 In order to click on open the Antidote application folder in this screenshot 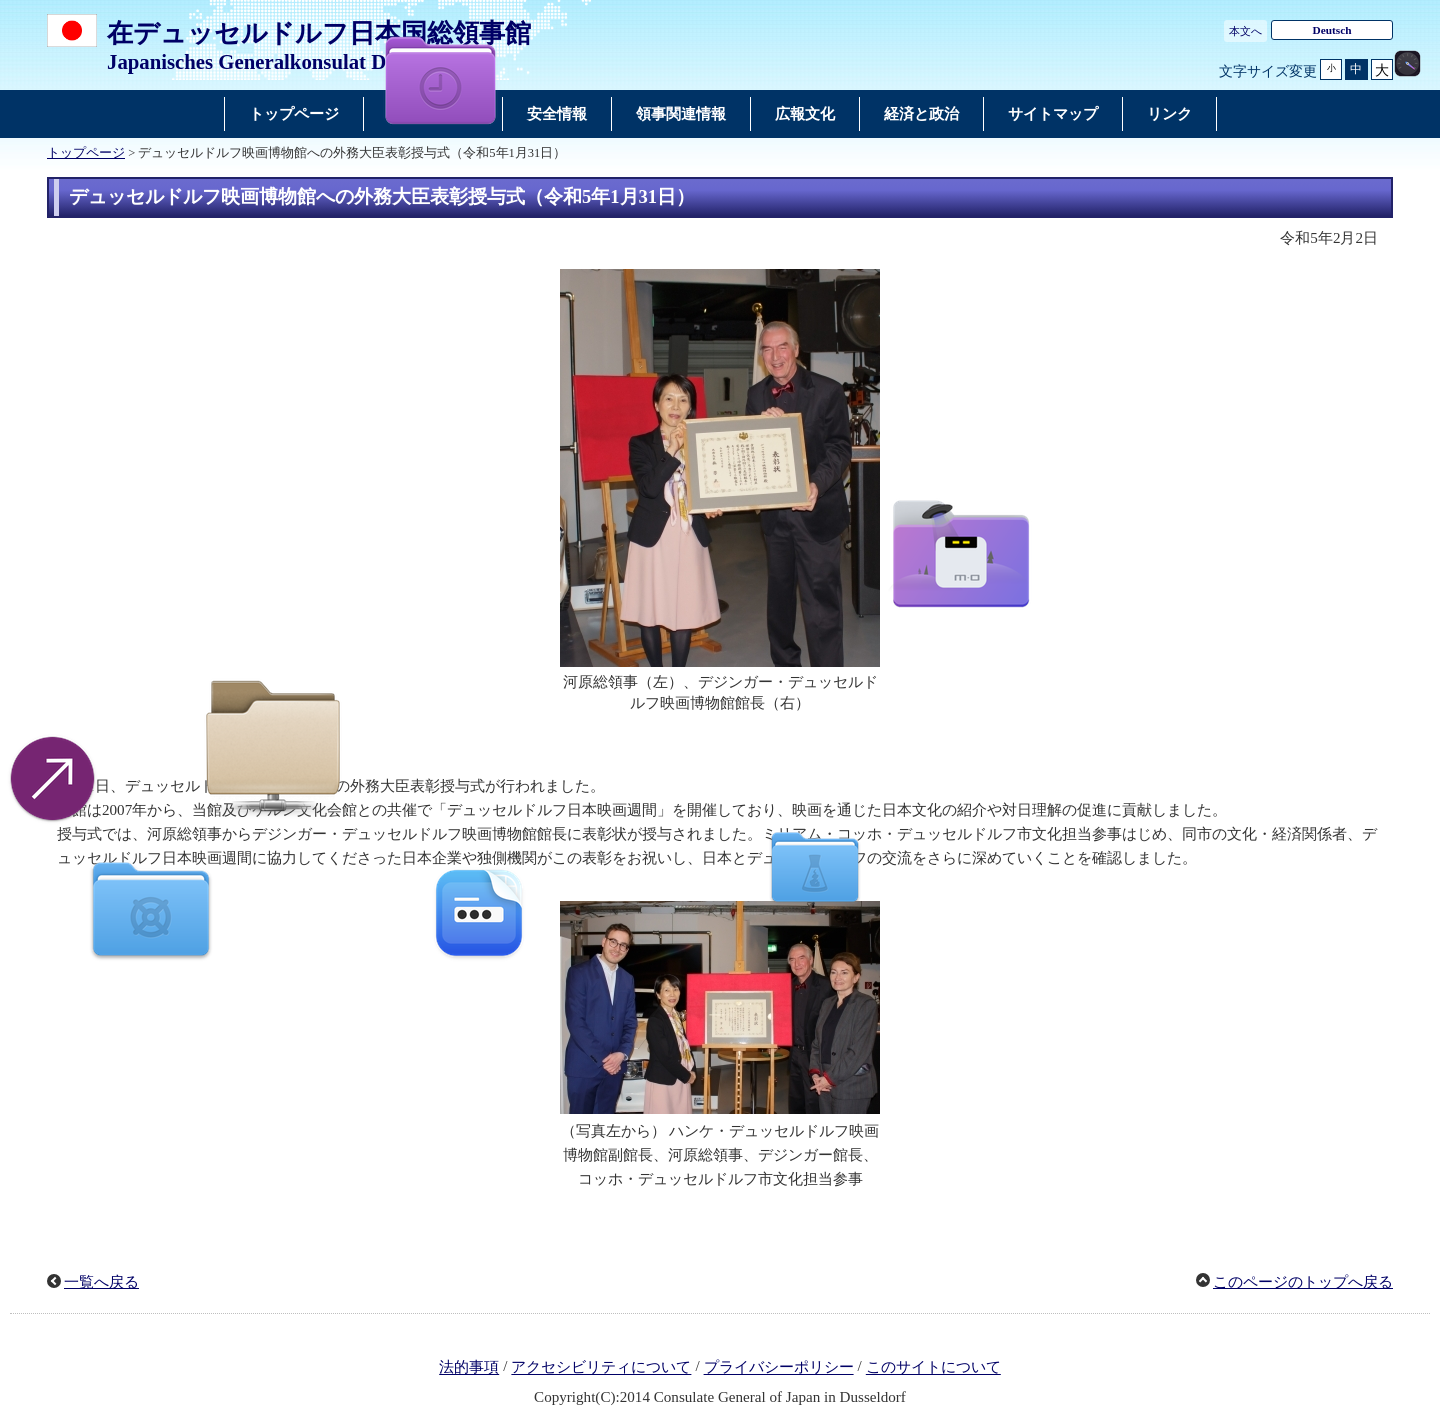, I will do `click(815, 867)`.